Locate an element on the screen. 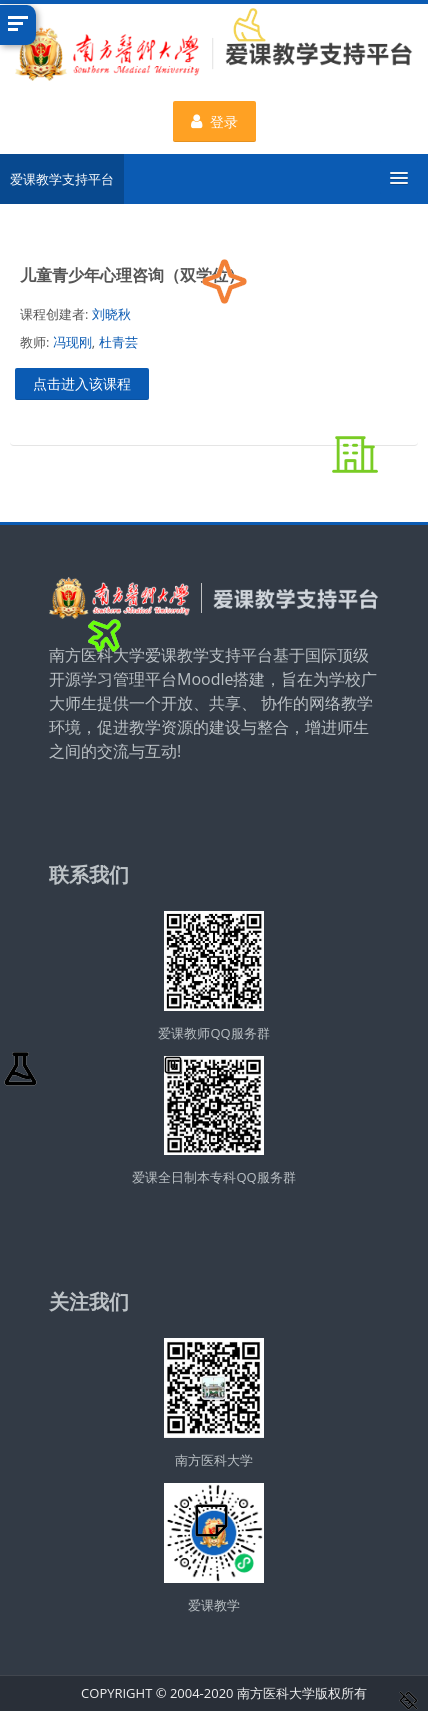  view office or workplace location is located at coordinates (353, 454).